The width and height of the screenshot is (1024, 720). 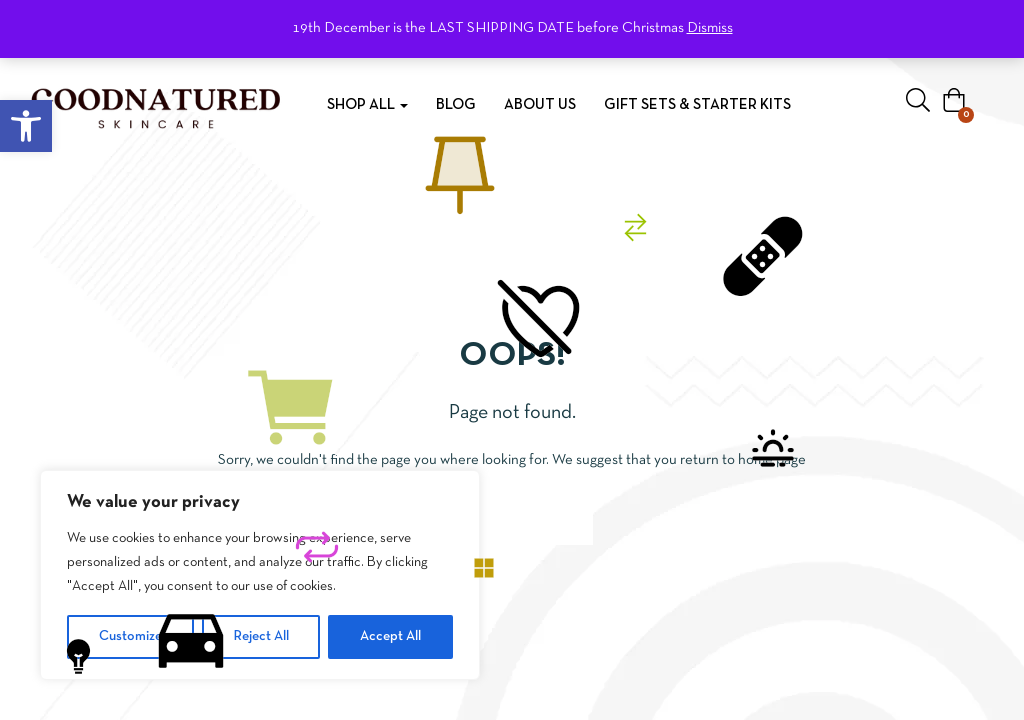 What do you see at coordinates (191, 641) in the screenshot?
I see `access vehicle or driving settings` at bounding box center [191, 641].